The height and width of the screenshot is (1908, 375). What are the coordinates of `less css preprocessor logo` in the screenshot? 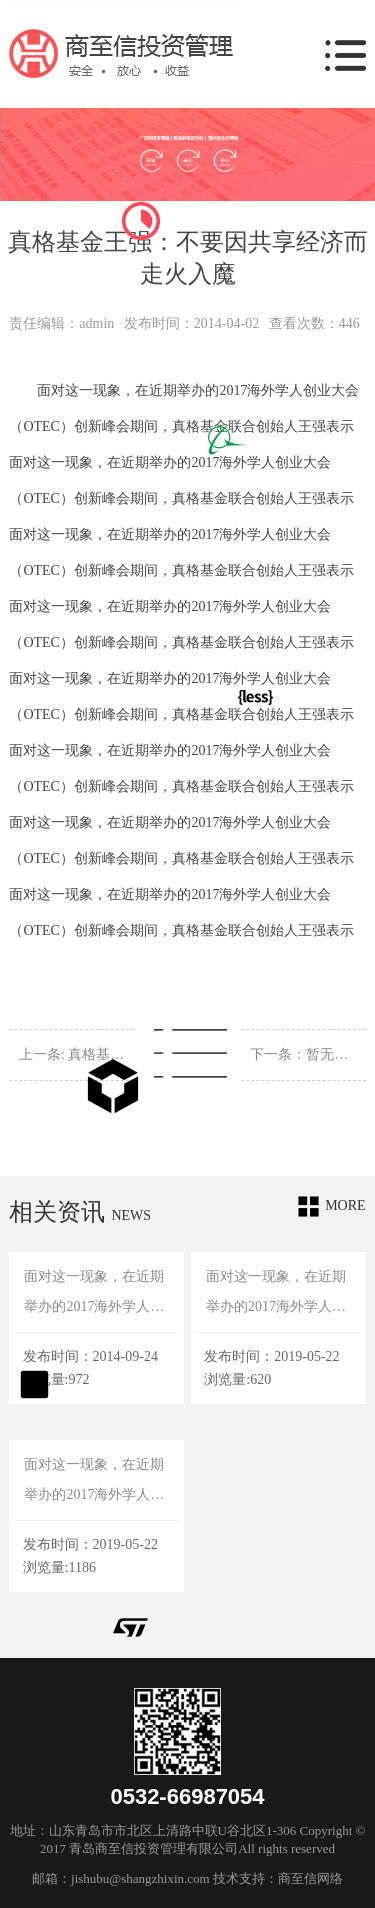 It's located at (255, 697).